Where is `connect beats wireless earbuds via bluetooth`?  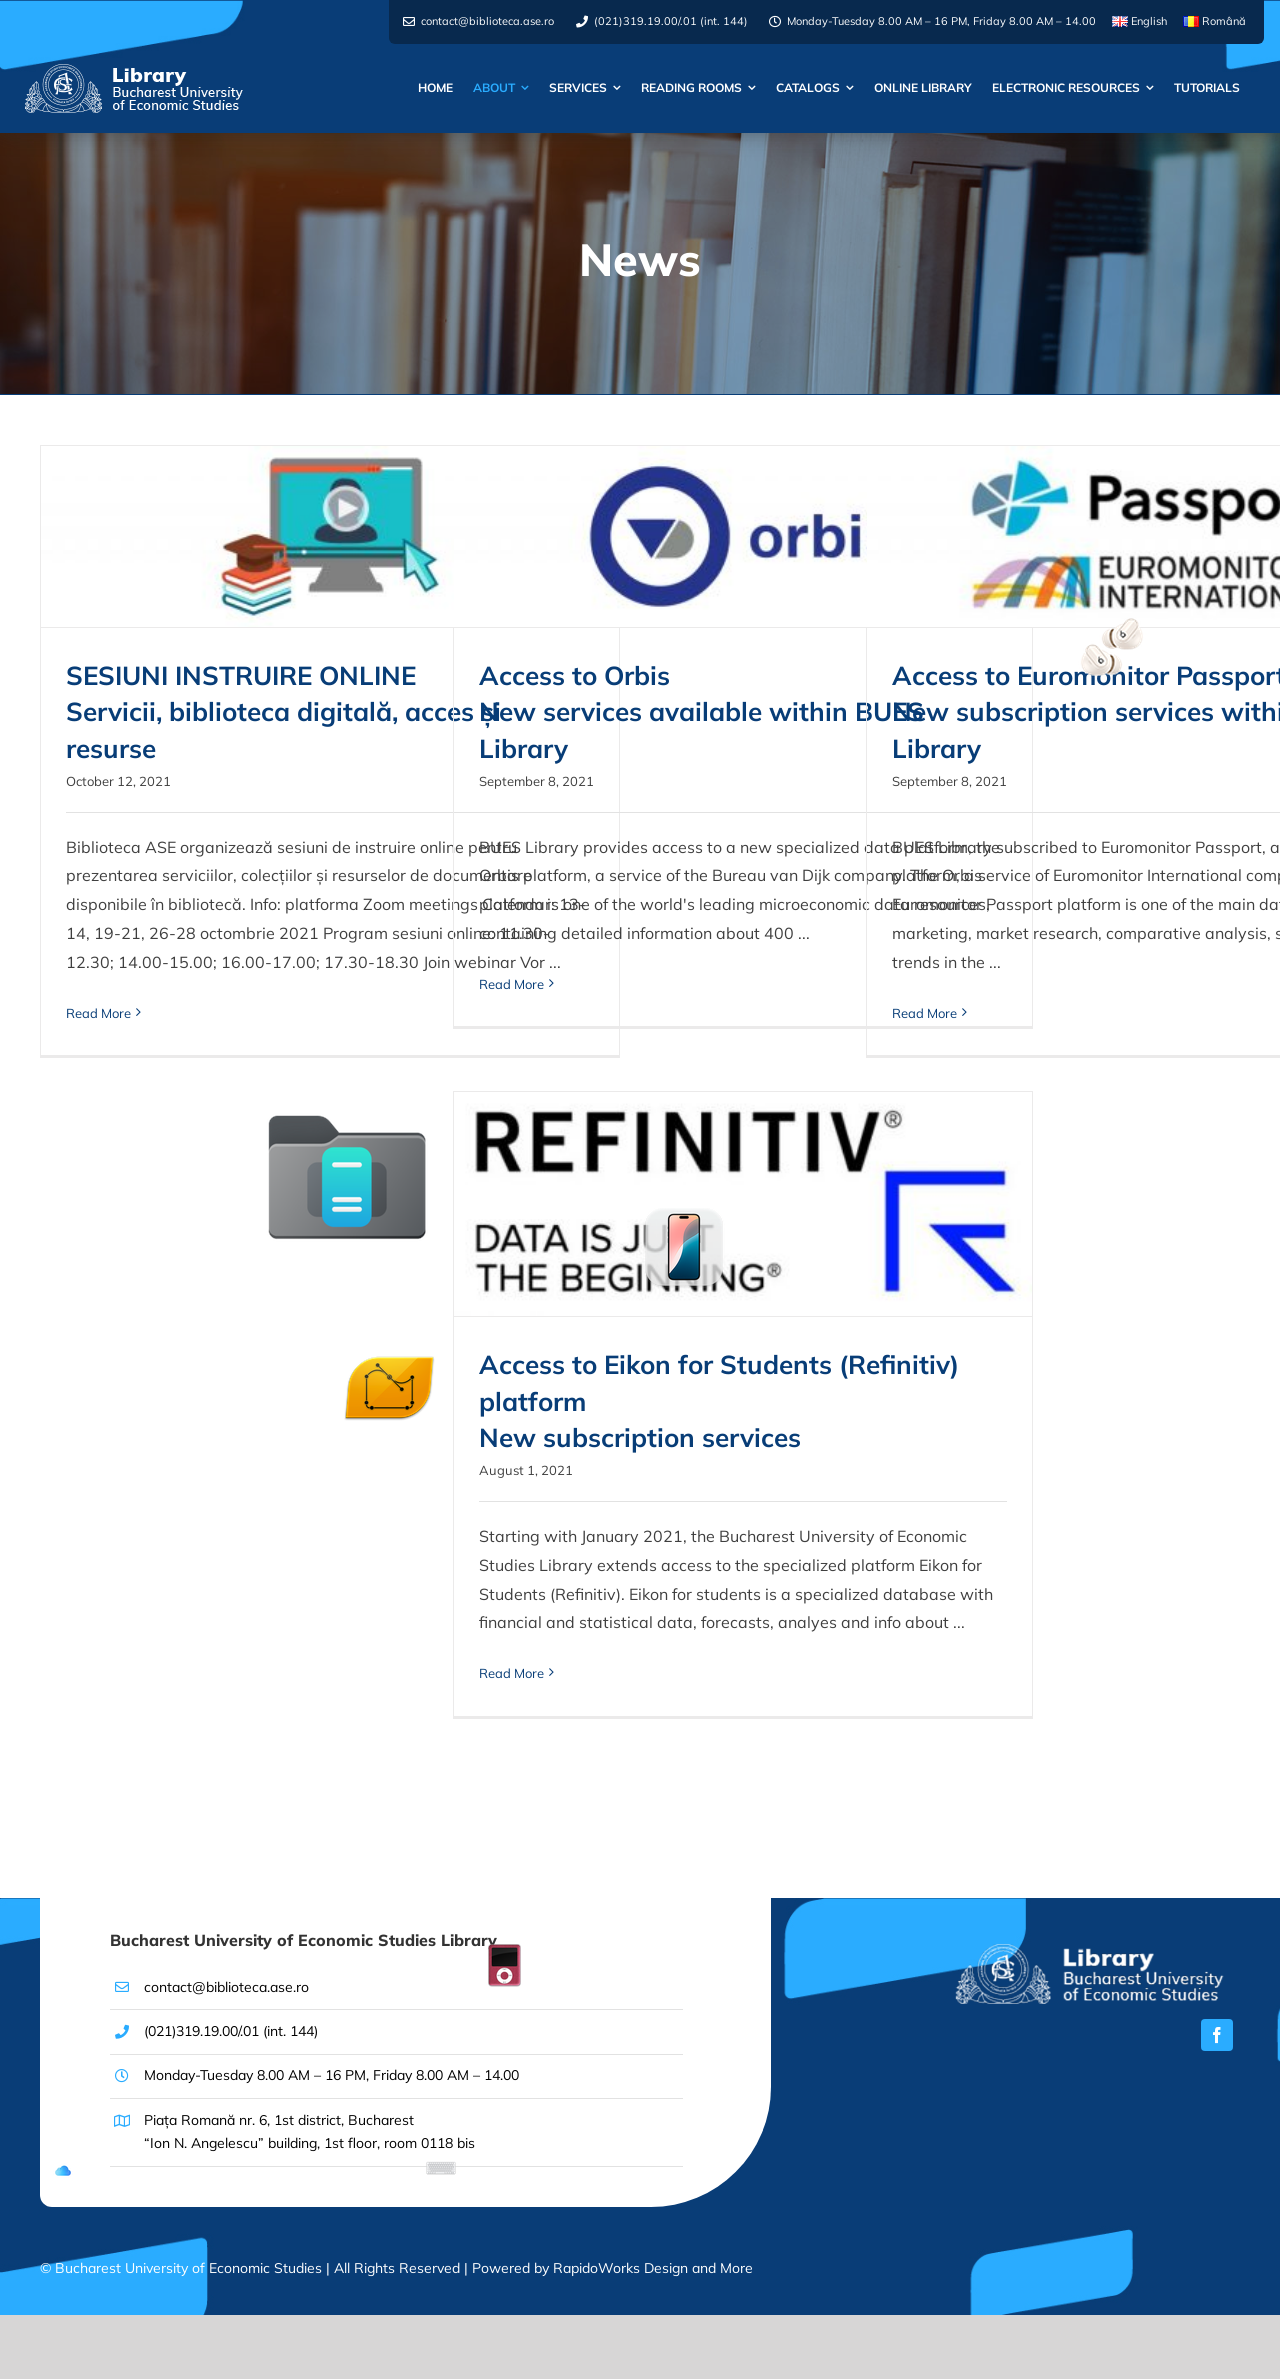 connect beats wireless earbuds via bluetooth is located at coordinates (1112, 647).